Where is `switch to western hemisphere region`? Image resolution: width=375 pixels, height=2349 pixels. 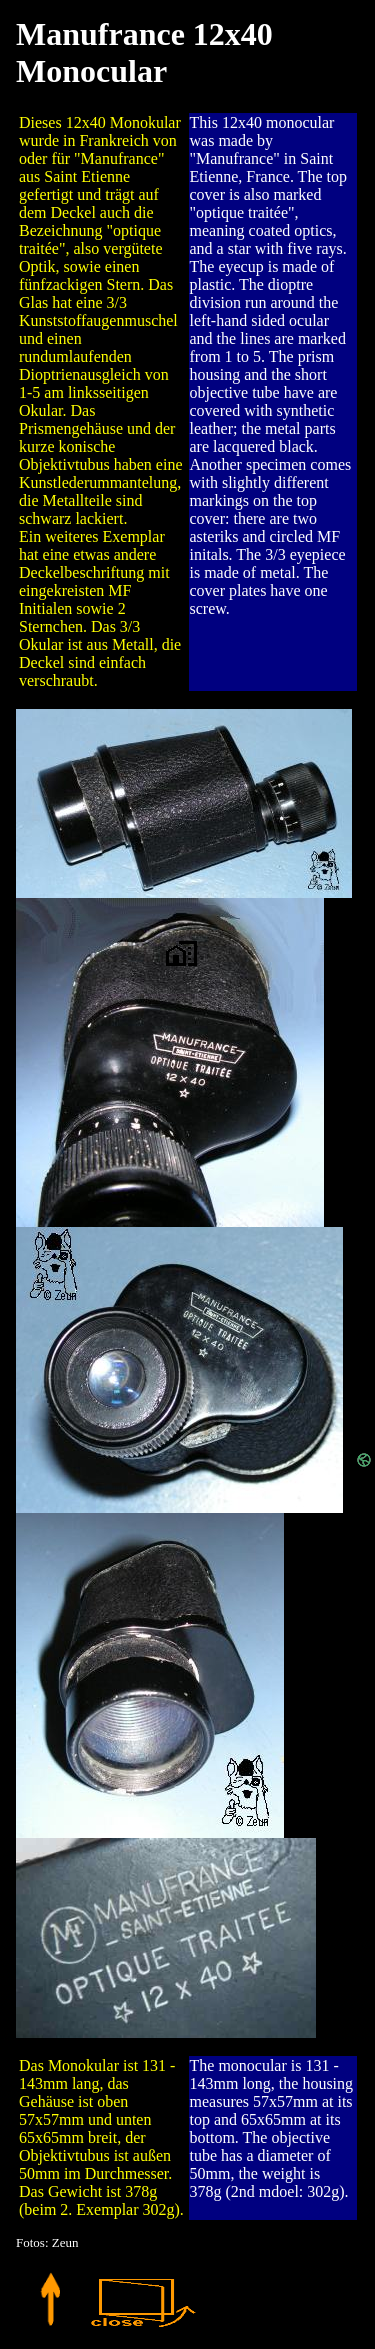 switch to western hemisphere region is located at coordinates (364, 1460).